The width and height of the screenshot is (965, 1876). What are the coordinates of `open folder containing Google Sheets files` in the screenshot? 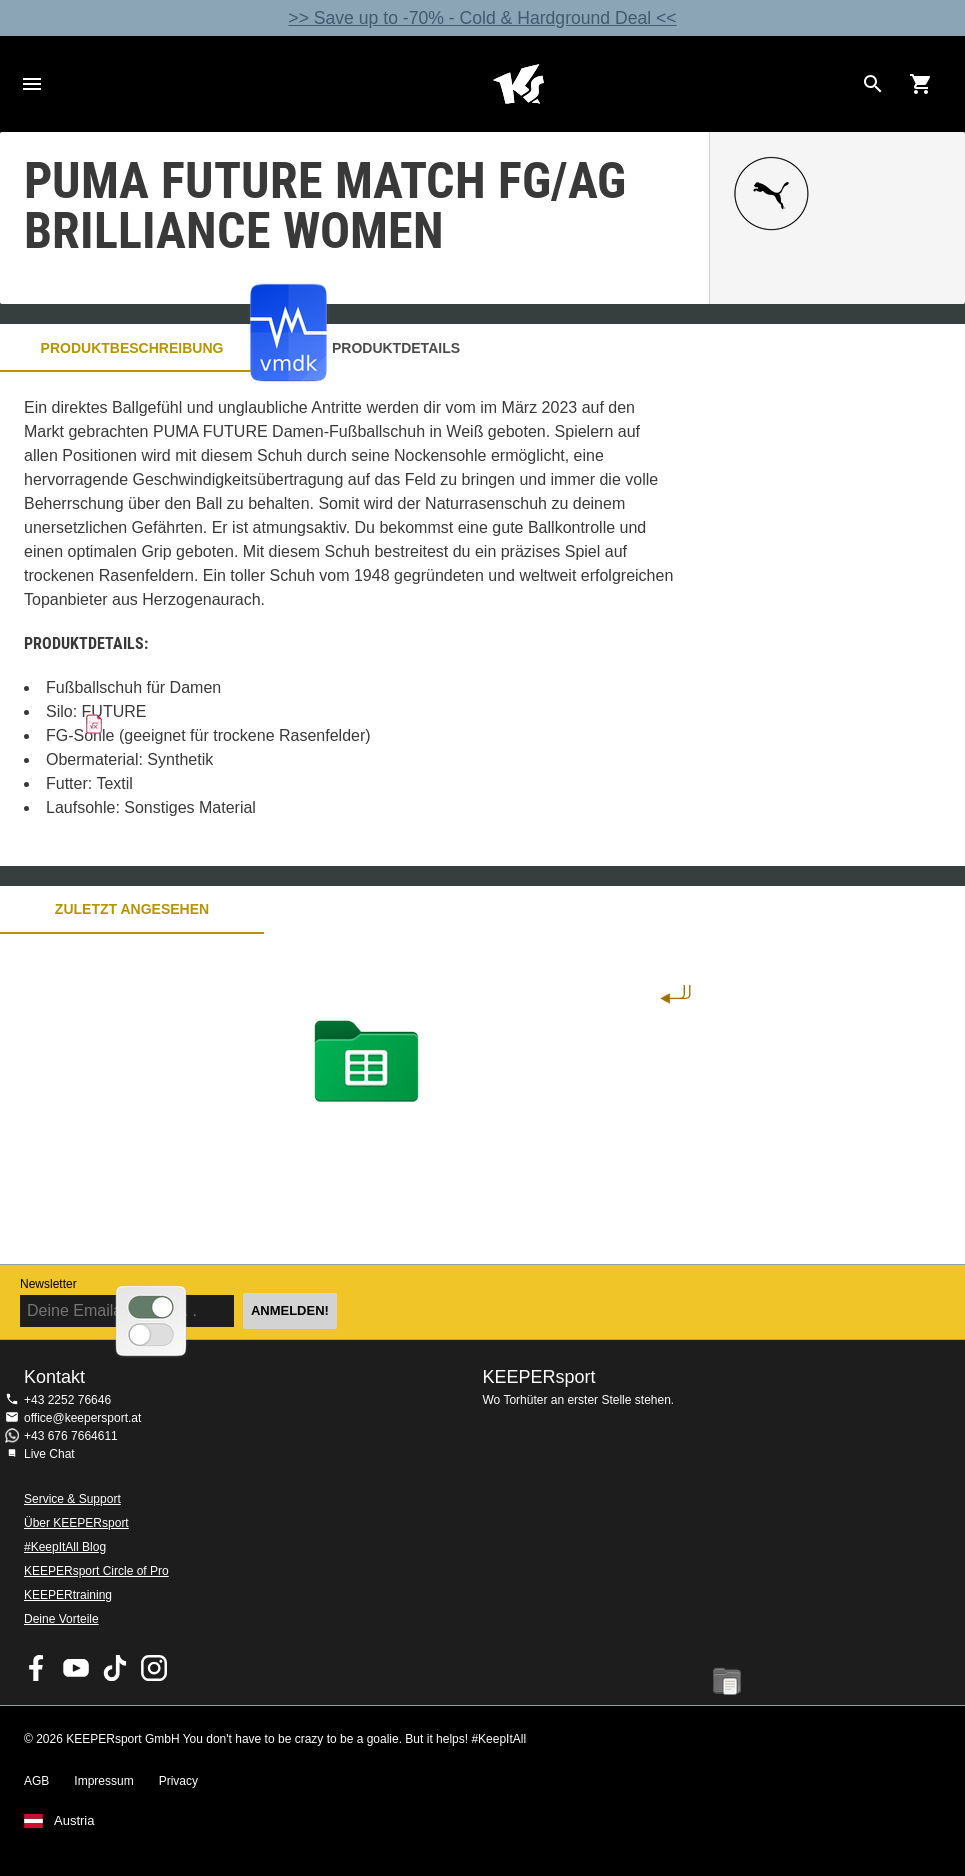 It's located at (366, 1064).